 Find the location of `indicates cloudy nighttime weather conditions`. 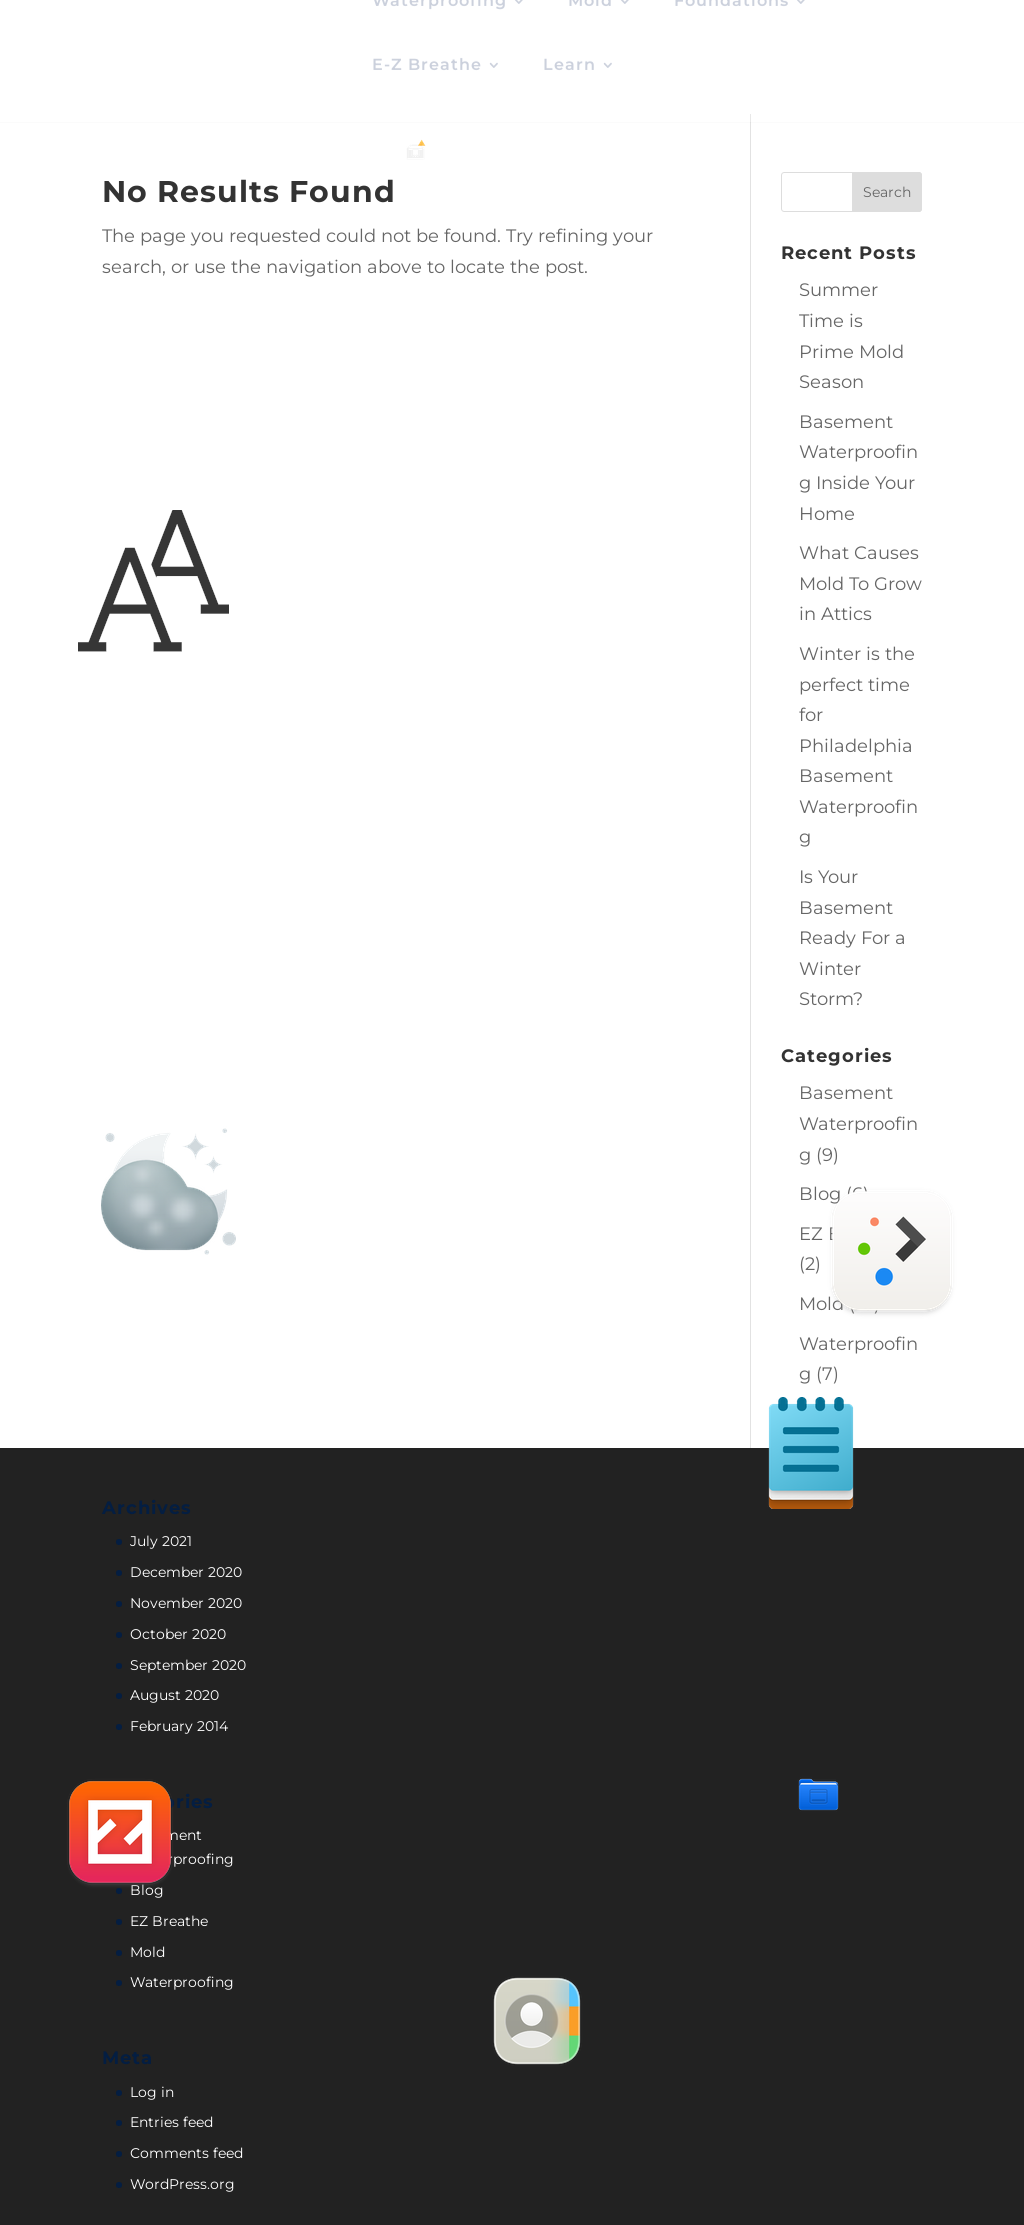

indicates cloudy nighttime weather conditions is located at coordinates (168, 1191).